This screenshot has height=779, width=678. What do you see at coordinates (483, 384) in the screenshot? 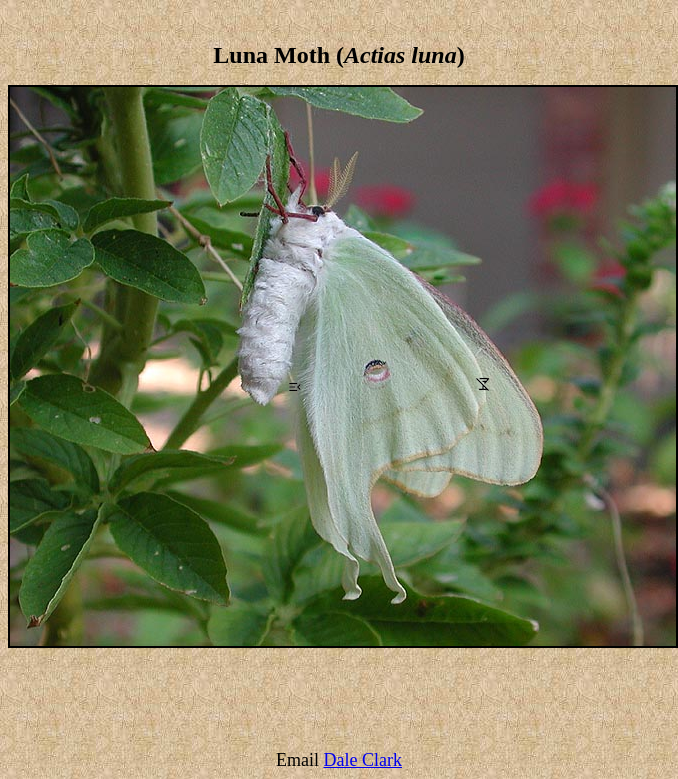
I see `indicates alcohol-free zone or no drinks allowed` at bounding box center [483, 384].